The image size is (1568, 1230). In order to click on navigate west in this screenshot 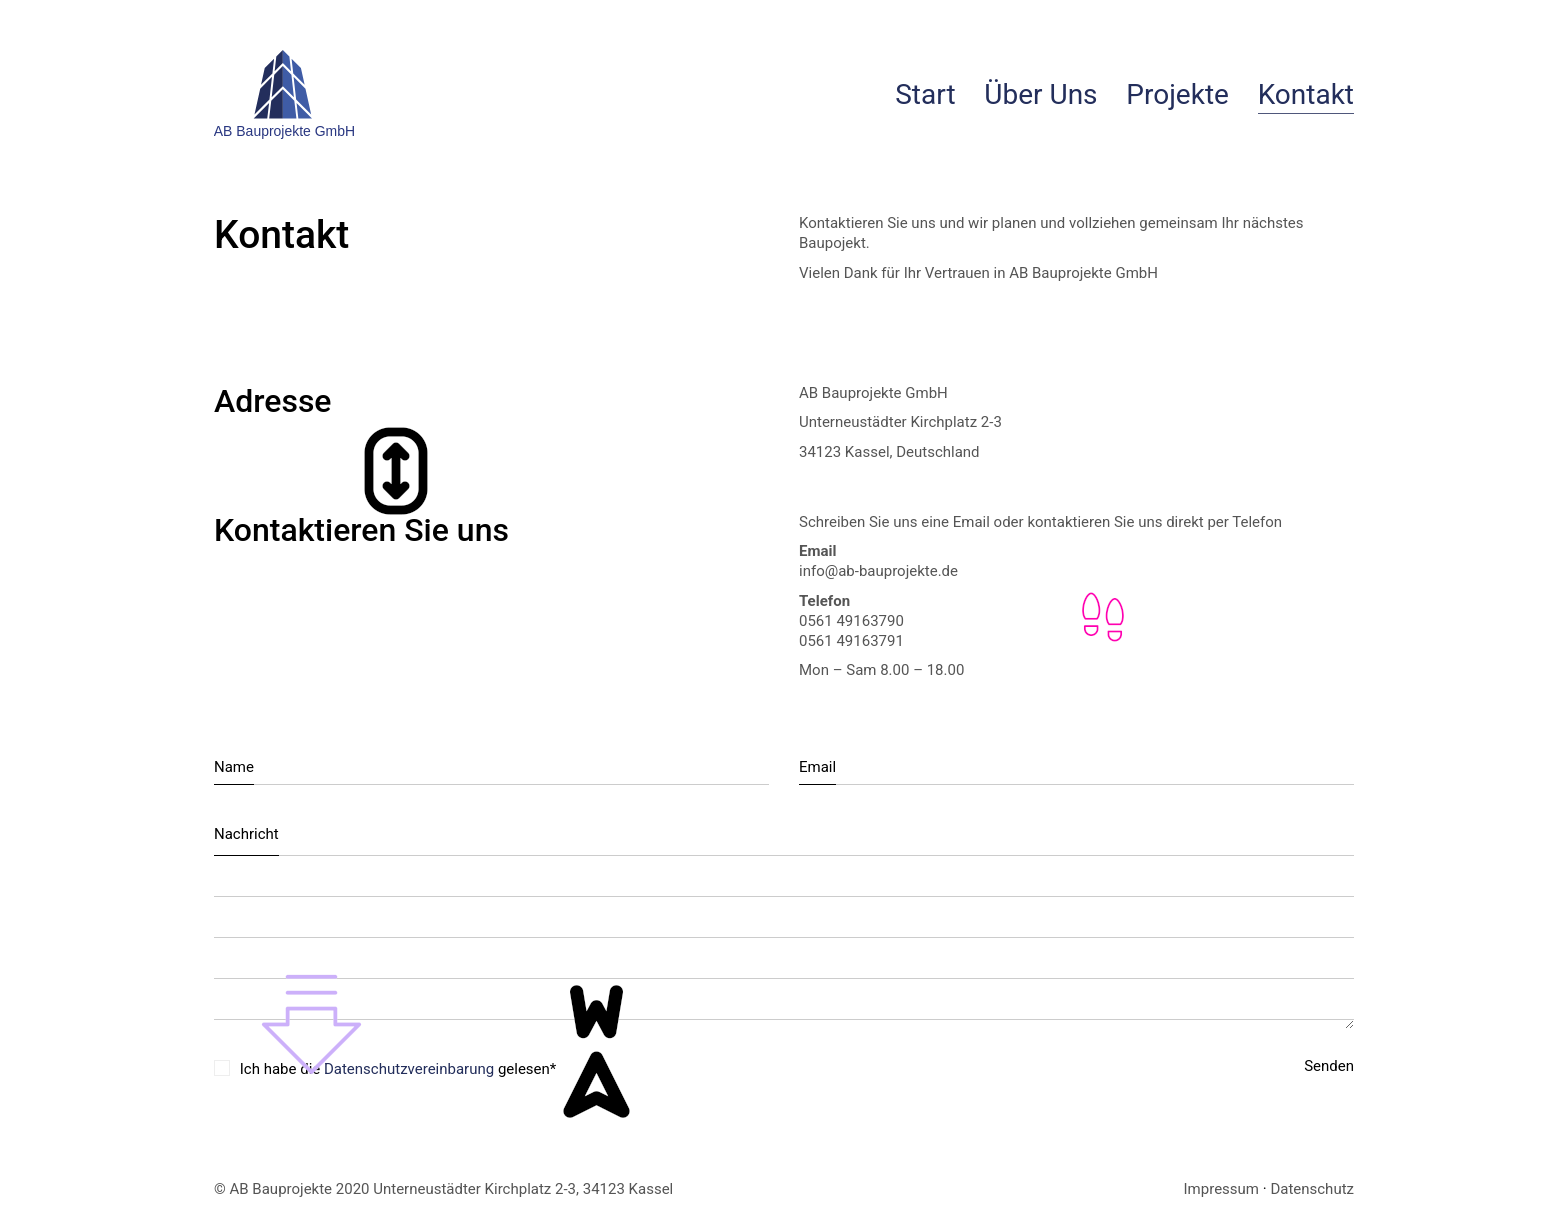, I will do `click(596, 1051)`.